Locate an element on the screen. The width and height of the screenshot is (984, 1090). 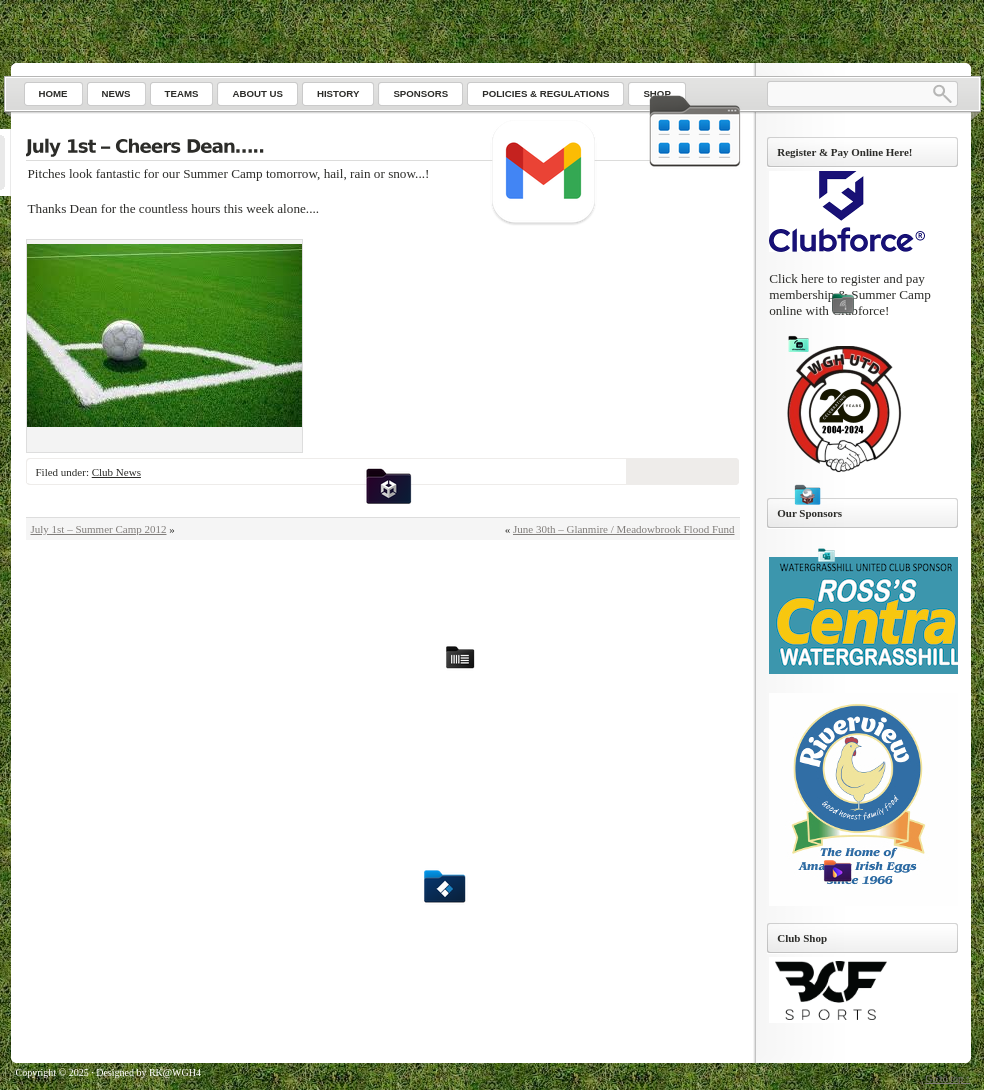
open streamlabs project files folder is located at coordinates (798, 344).